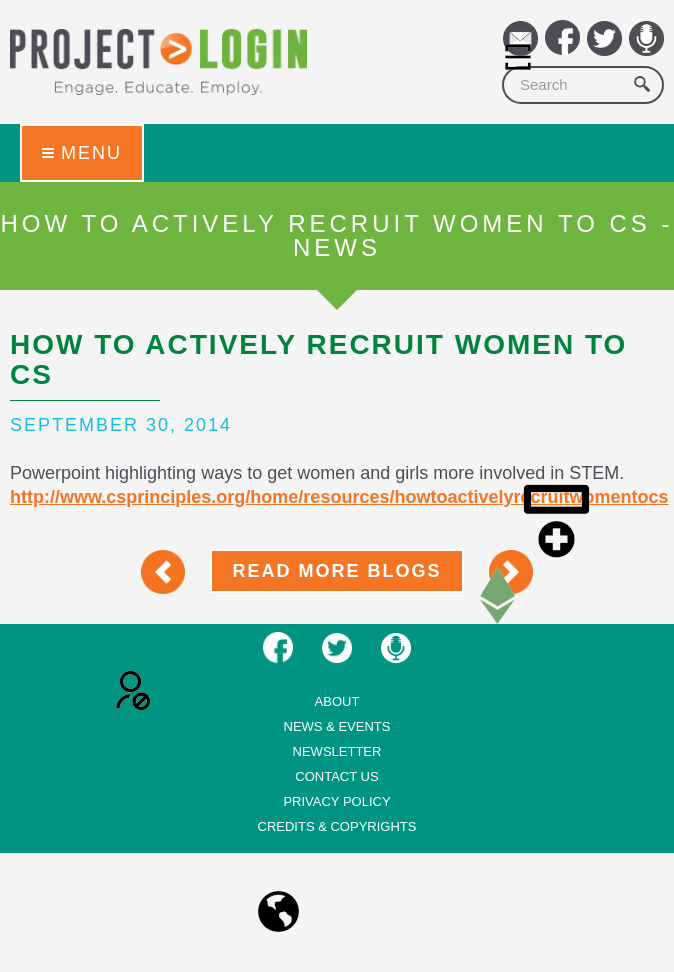 The width and height of the screenshot is (674, 972). What do you see at coordinates (518, 57) in the screenshot?
I see `scan a QR code` at bounding box center [518, 57].